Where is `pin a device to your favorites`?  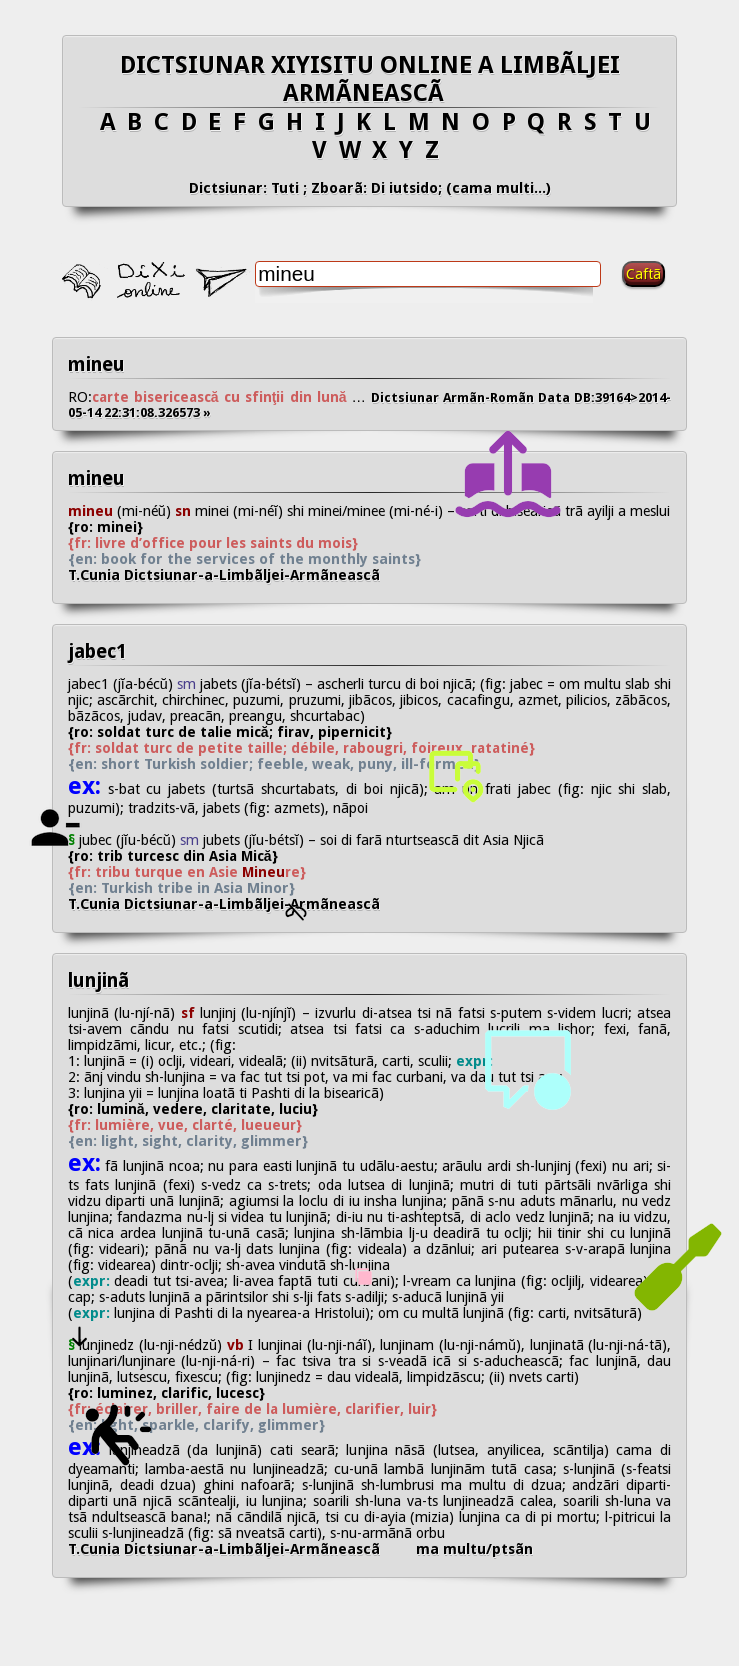 pin a device to your favorites is located at coordinates (455, 774).